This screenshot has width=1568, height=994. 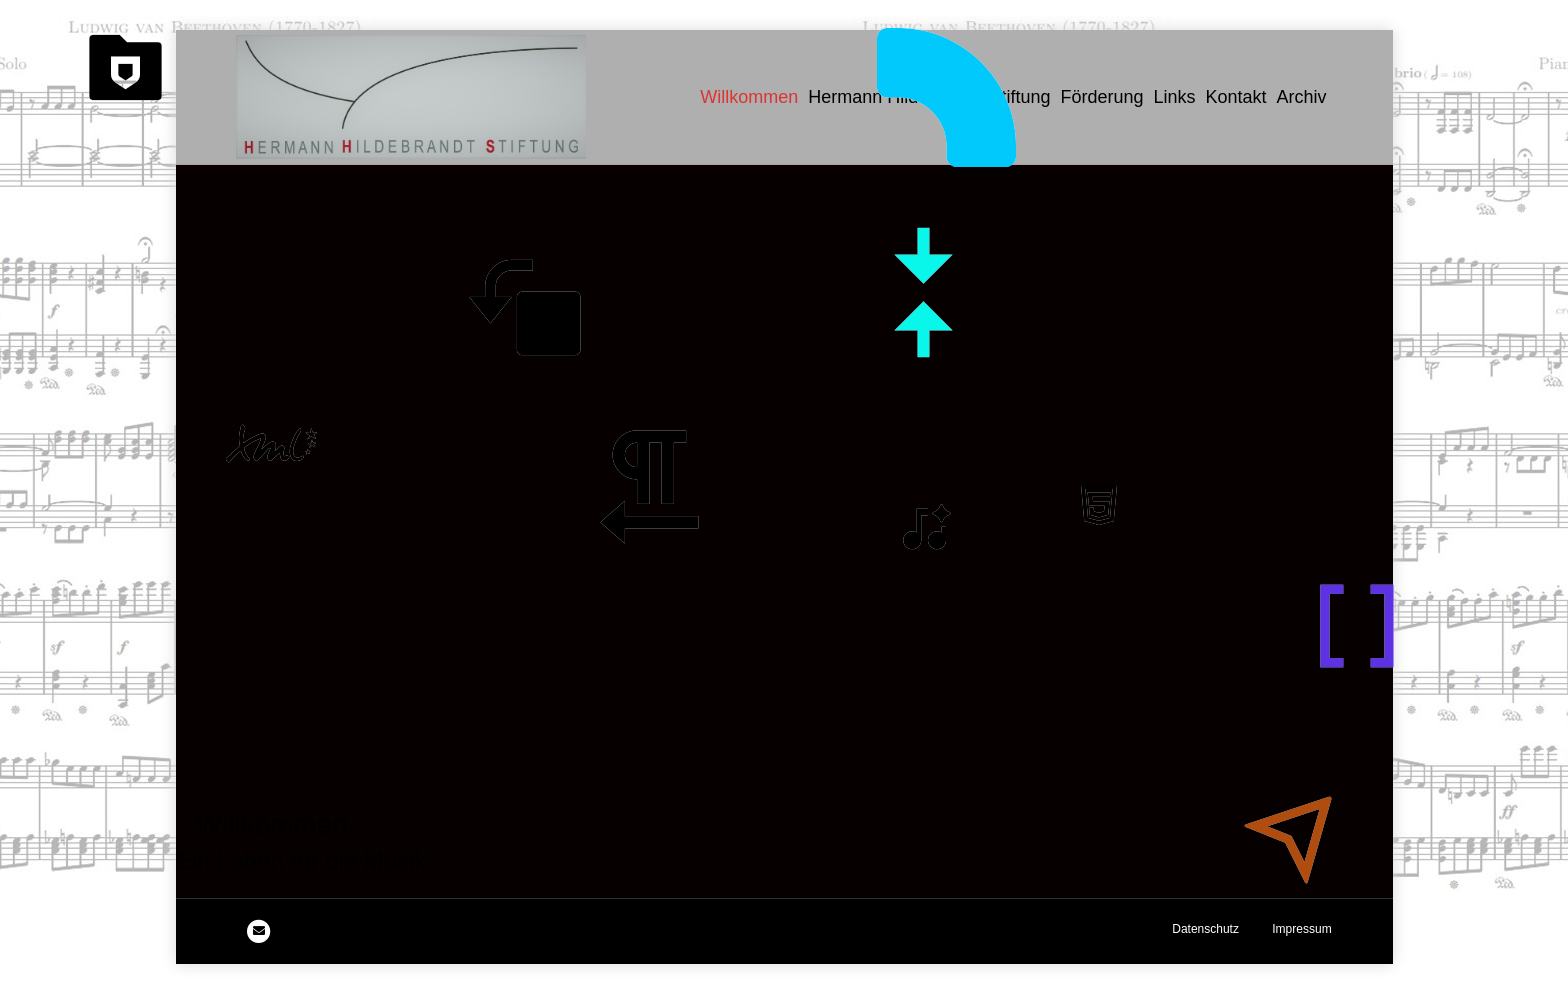 I want to click on send a message, so click(x=1289, y=838).